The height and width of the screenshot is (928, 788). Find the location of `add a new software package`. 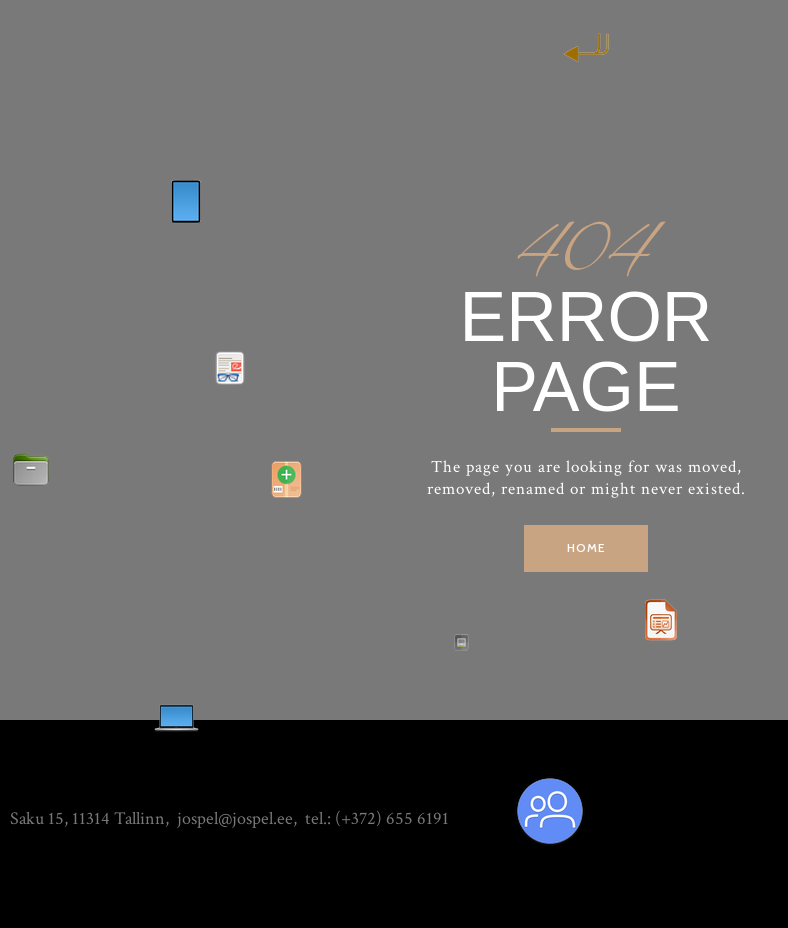

add a new software package is located at coordinates (286, 479).